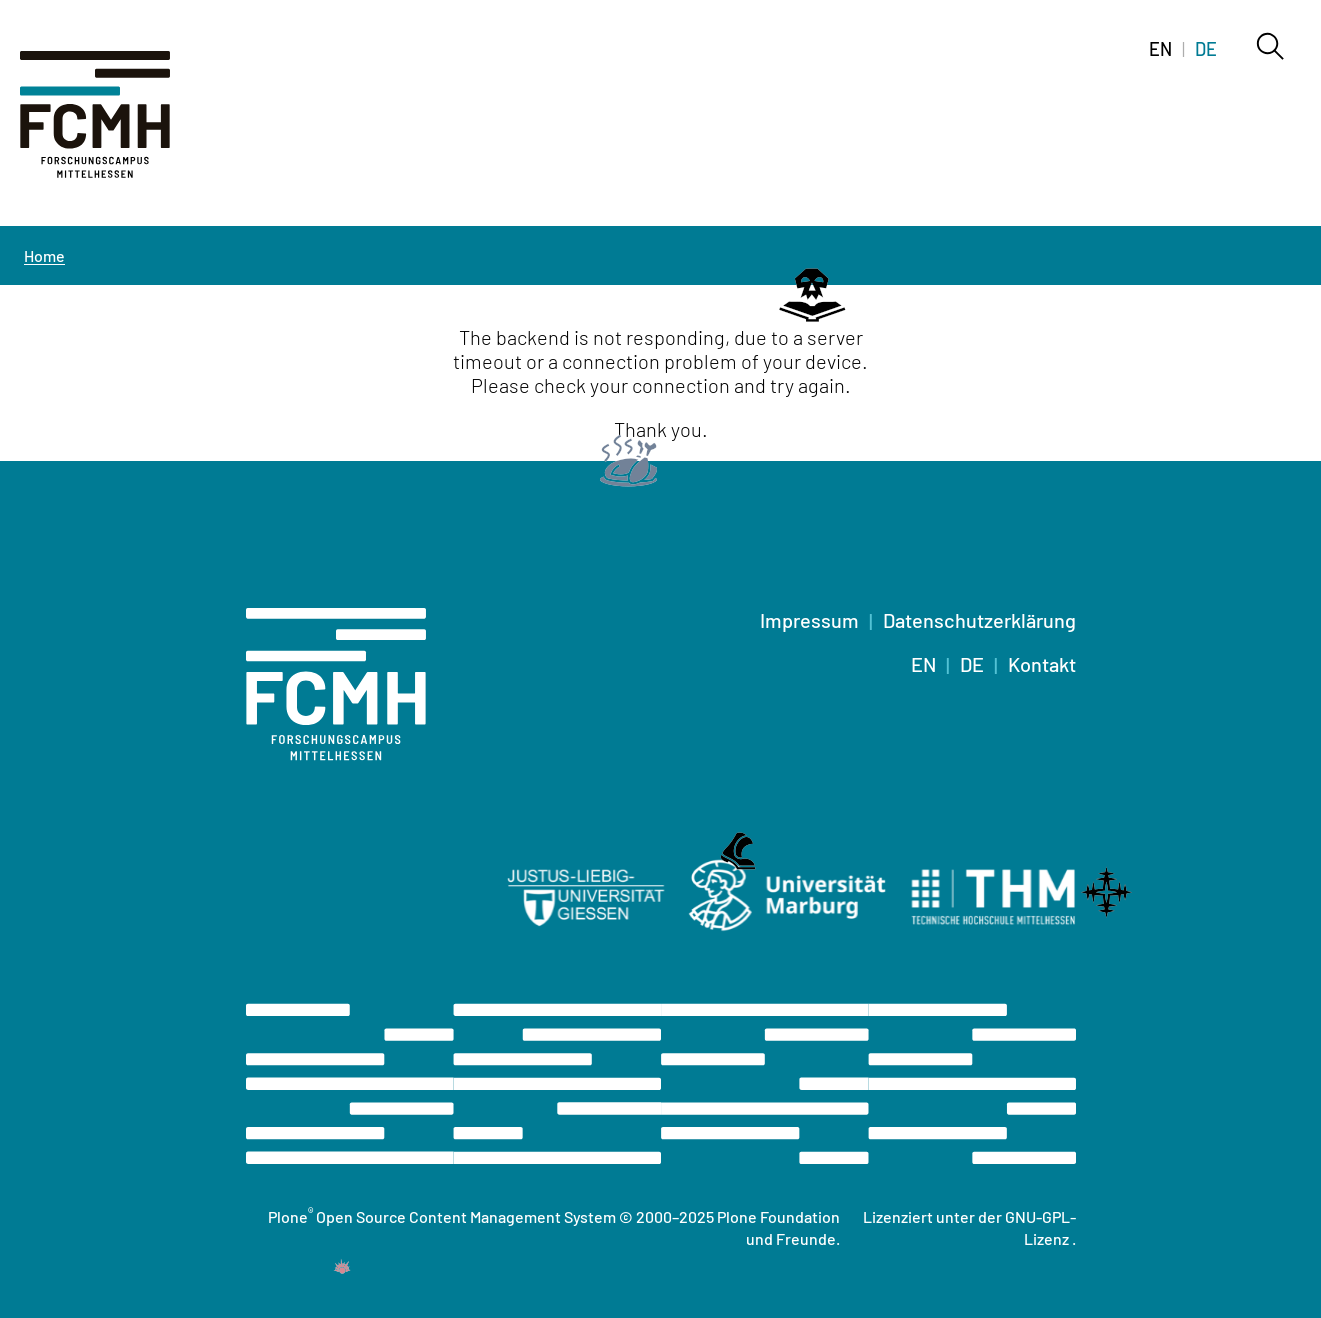 This screenshot has width=1321, height=1318. I want to click on decorative frost or ice effect indicator, so click(1106, 892).